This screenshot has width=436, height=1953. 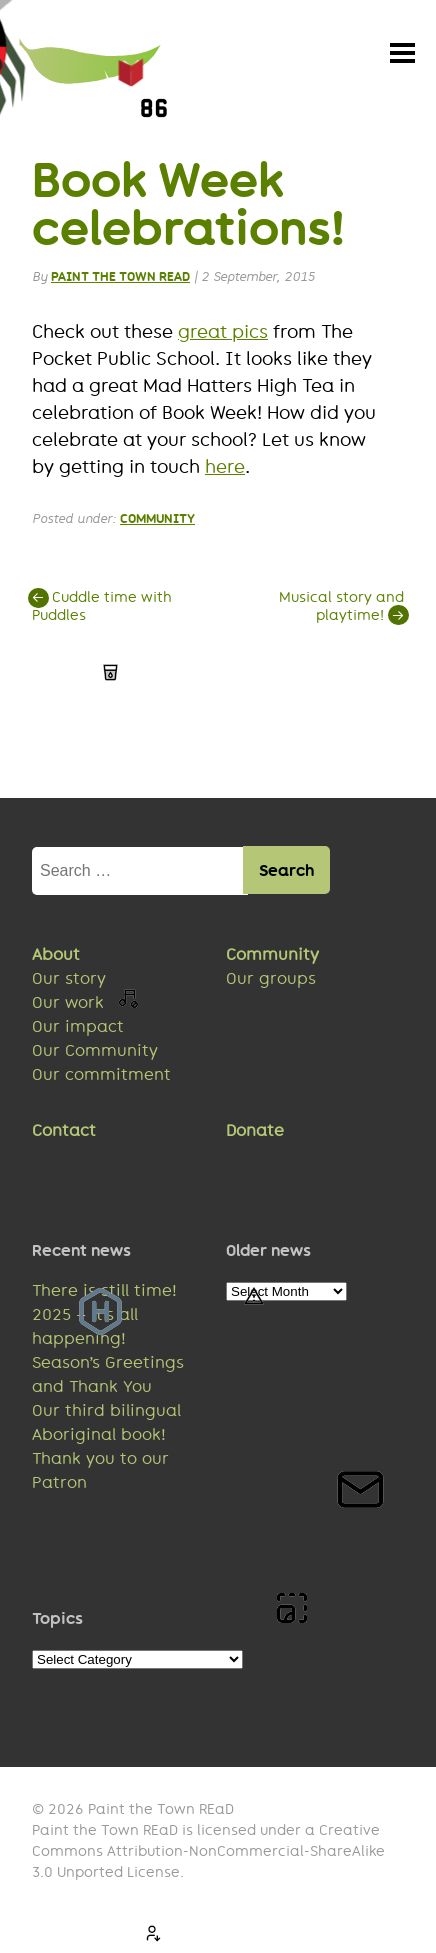 What do you see at coordinates (254, 1296) in the screenshot?
I see `indicates a warning or caution state` at bounding box center [254, 1296].